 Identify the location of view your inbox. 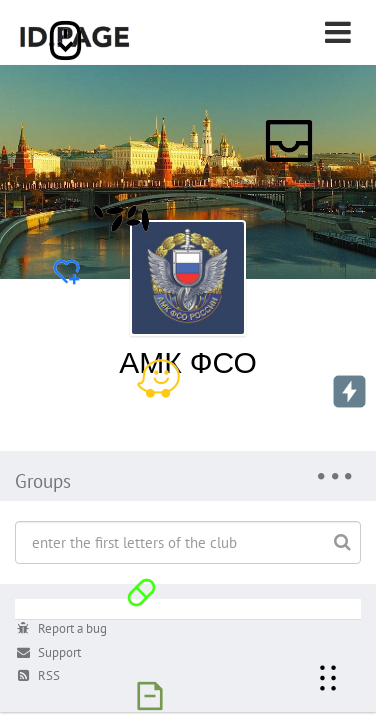
(289, 141).